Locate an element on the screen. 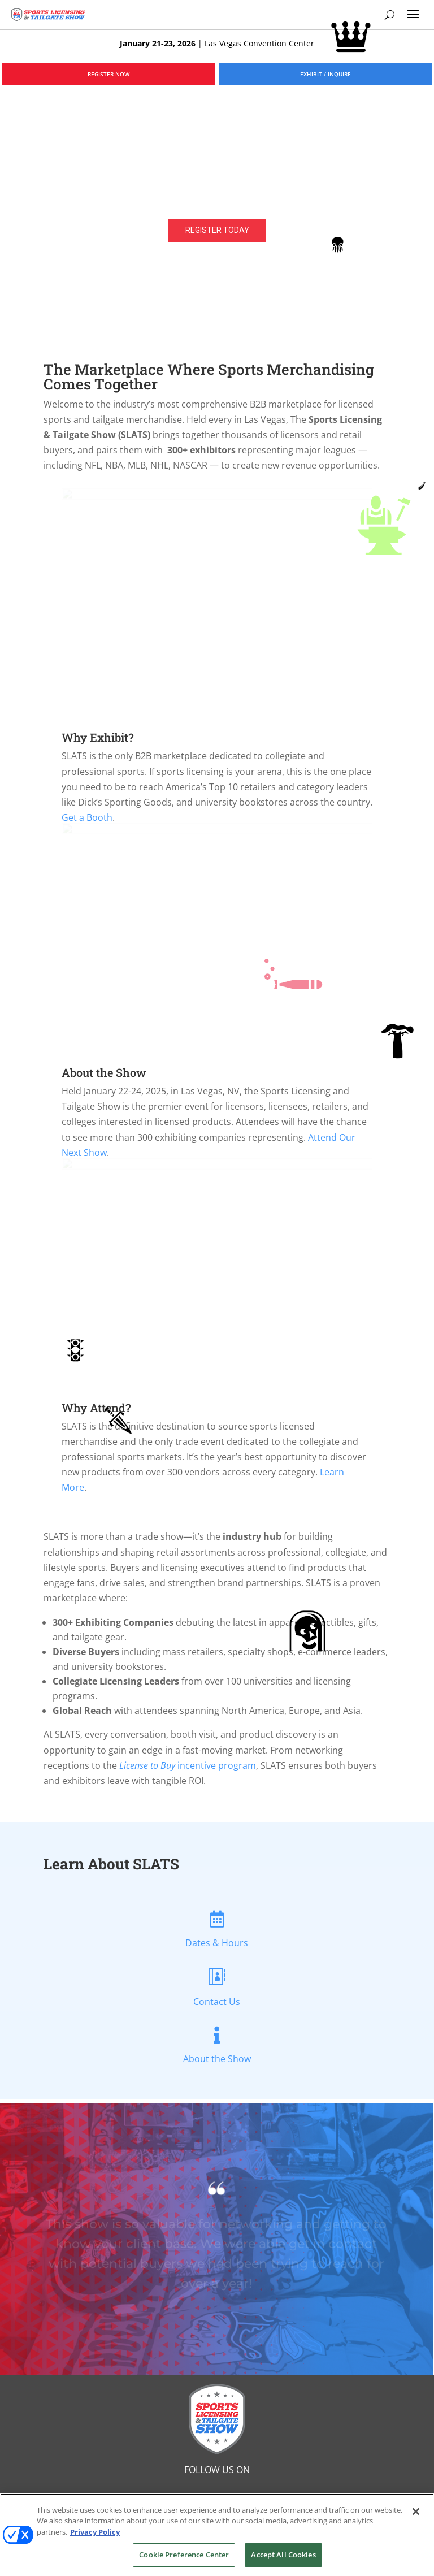  select peas as an ingredient is located at coordinates (422, 486).